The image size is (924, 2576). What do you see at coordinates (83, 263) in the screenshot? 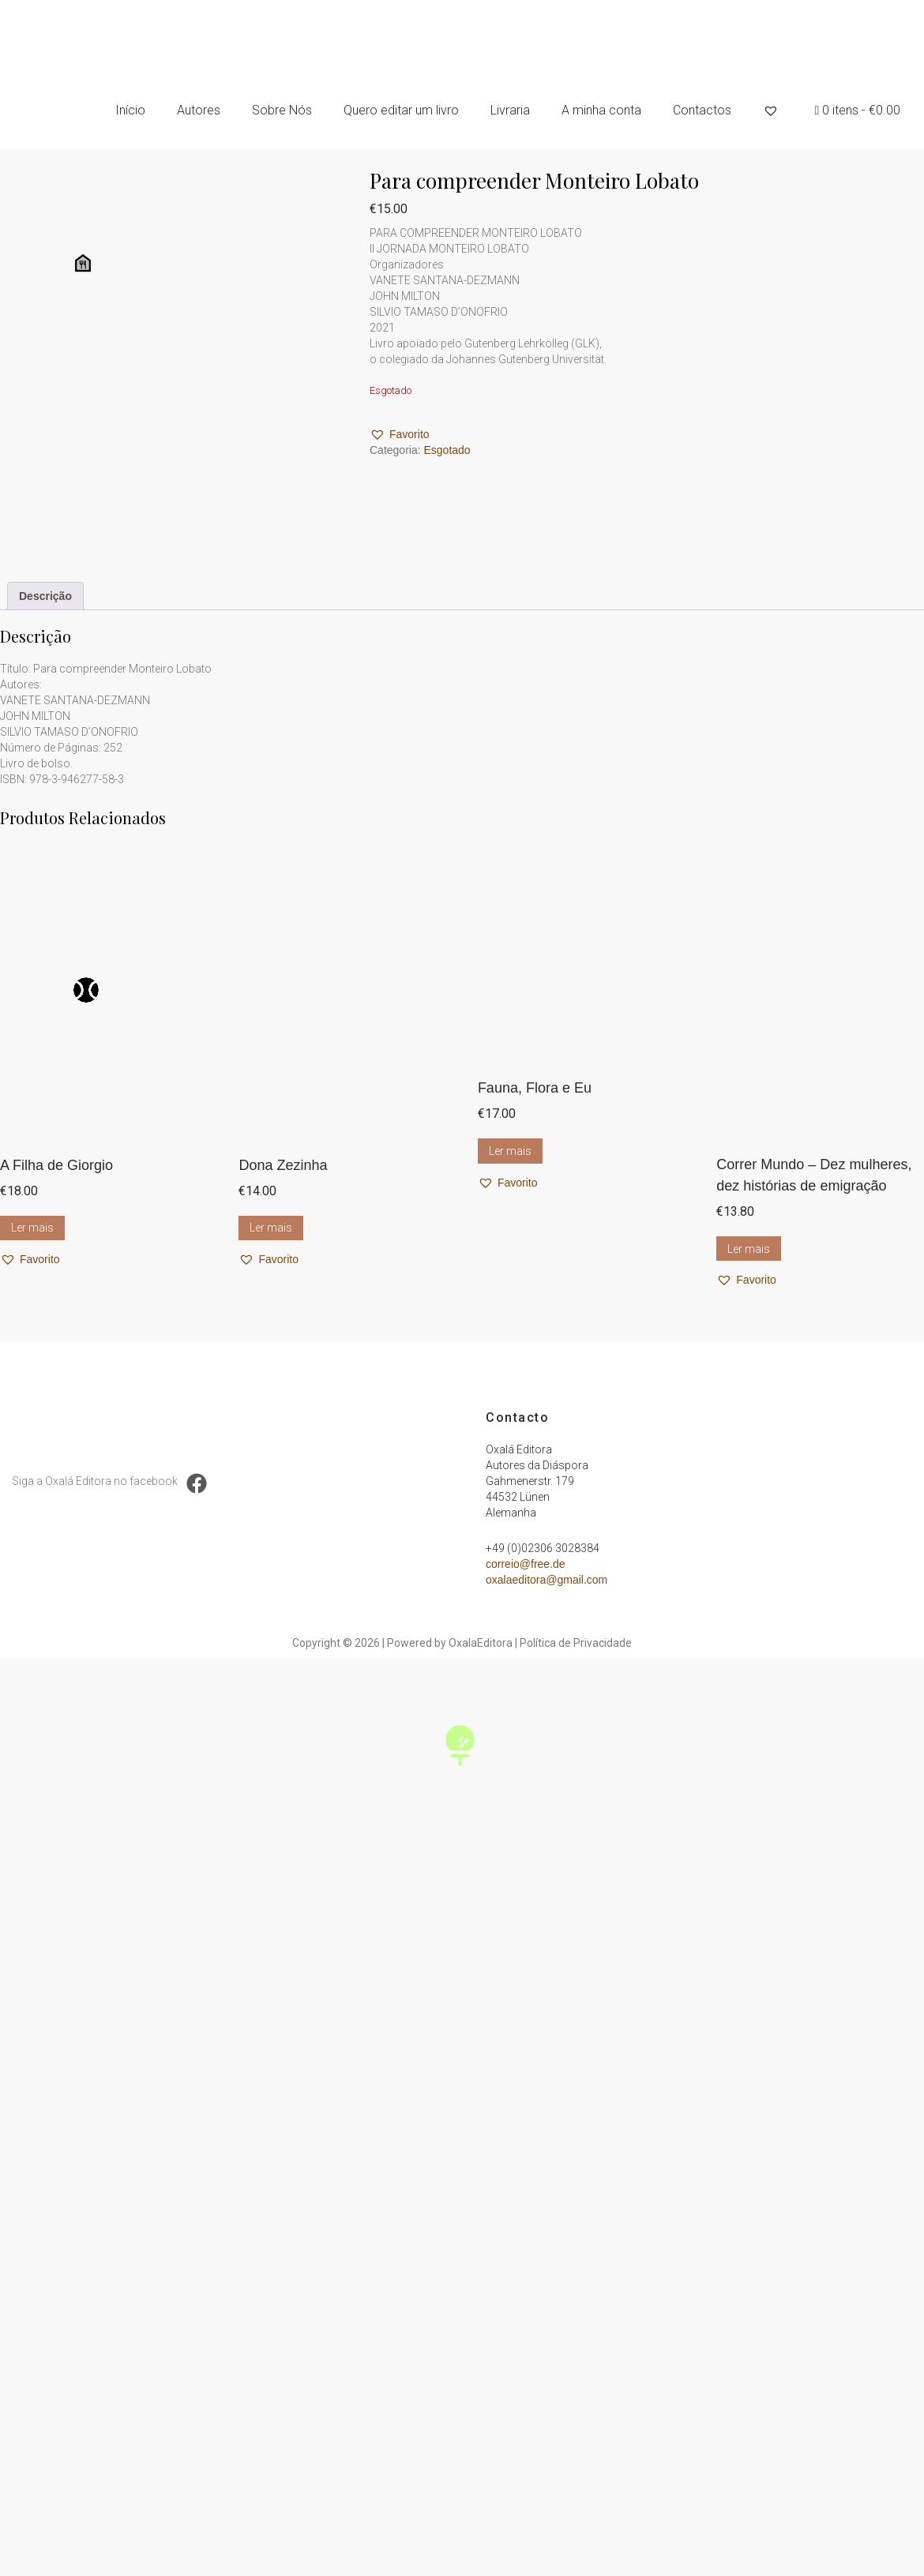
I see `find nearby food banks or food assistance locations` at bounding box center [83, 263].